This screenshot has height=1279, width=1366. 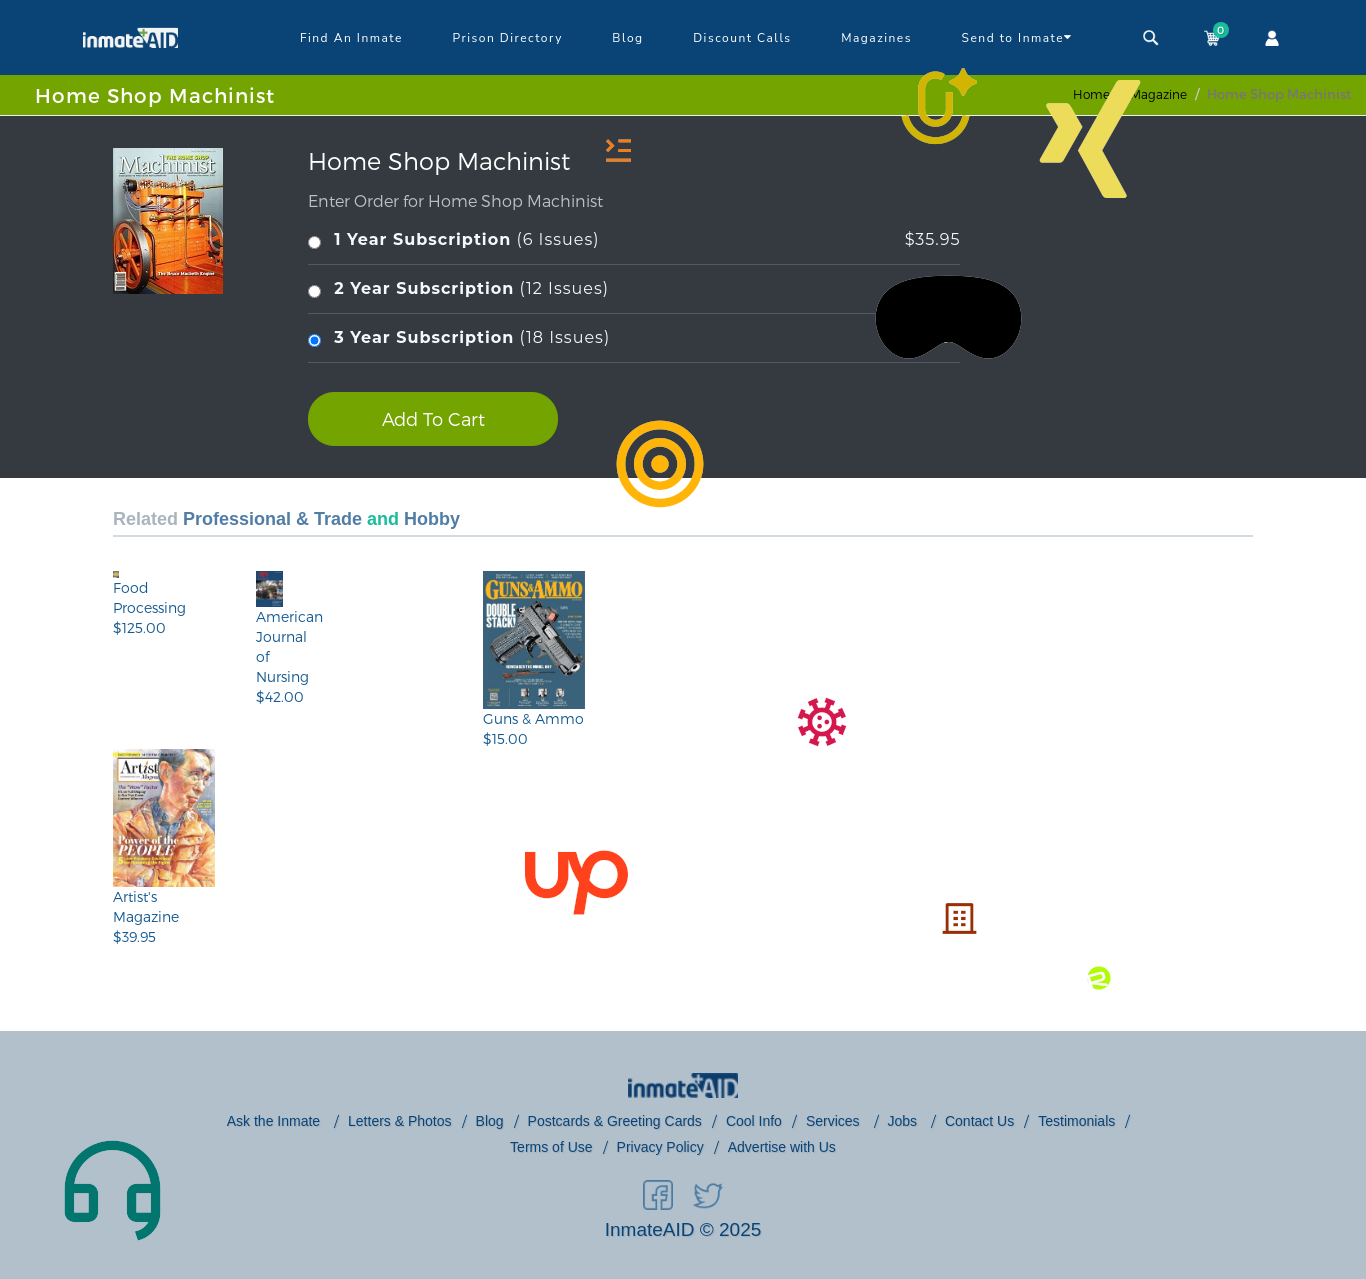 What do you see at coordinates (112, 1188) in the screenshot?
I see `contact customer support` at bounding box center [112, 1188].